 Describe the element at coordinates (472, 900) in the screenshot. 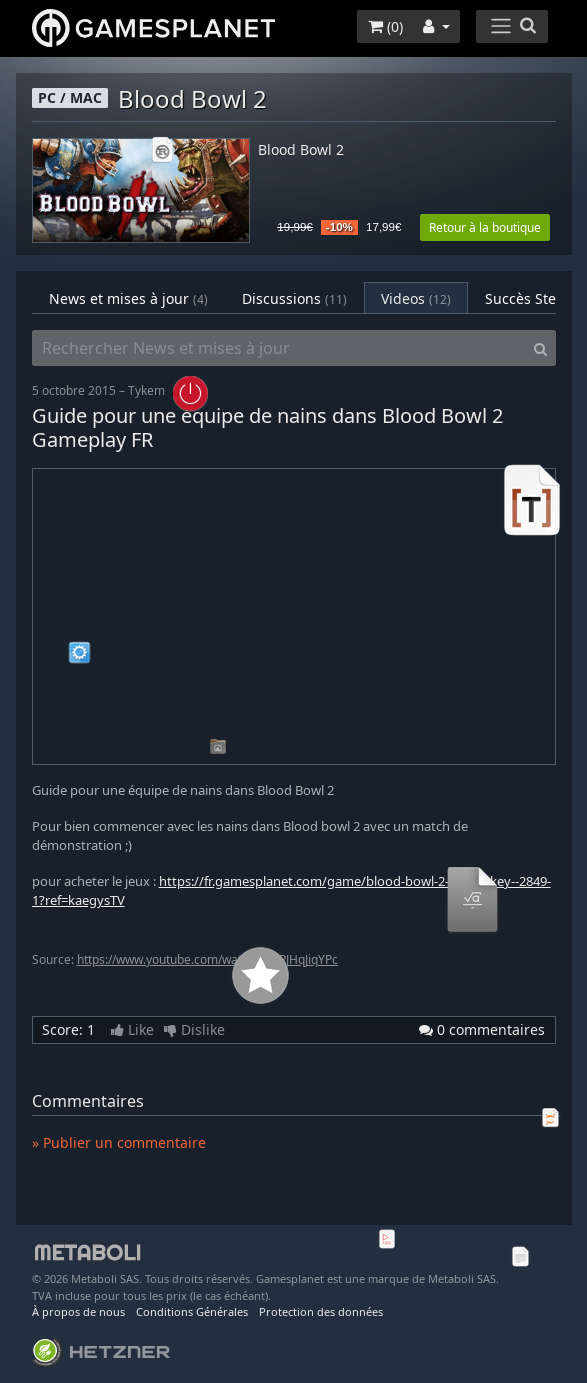

I see `open an opendocument formula file` at that location.